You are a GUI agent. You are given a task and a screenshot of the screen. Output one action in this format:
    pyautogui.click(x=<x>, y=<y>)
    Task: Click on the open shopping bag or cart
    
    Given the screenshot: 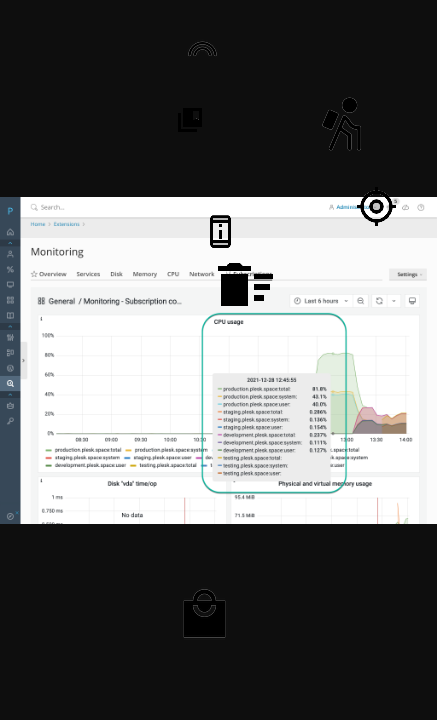 What is the action you would take?
    pyautogui.click(x=204, y=614)
    